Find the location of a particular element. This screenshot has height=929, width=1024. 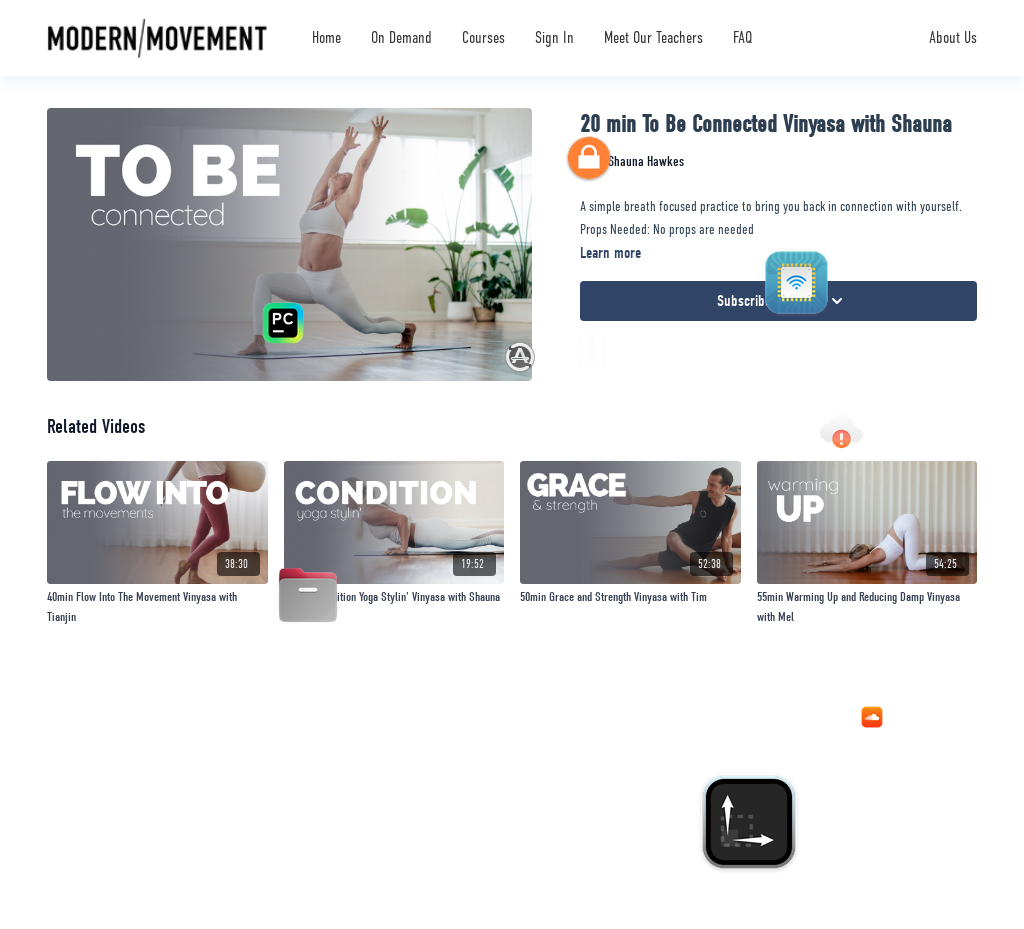

indicates a locked or protected file is located at coordinates (589, 158).